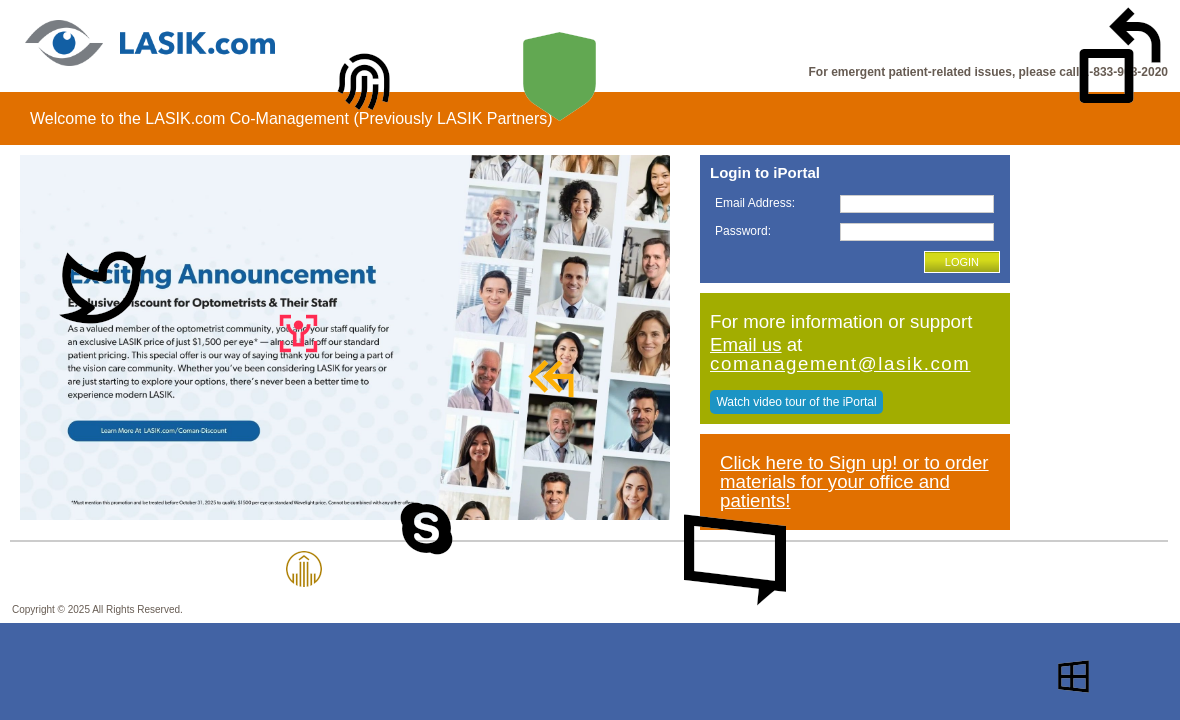 This screenshot has width=1180, height=720. What do you see at coordinates (105, 288) in the screenshot?
I see `open twitter` at bounding box center [105, 288].